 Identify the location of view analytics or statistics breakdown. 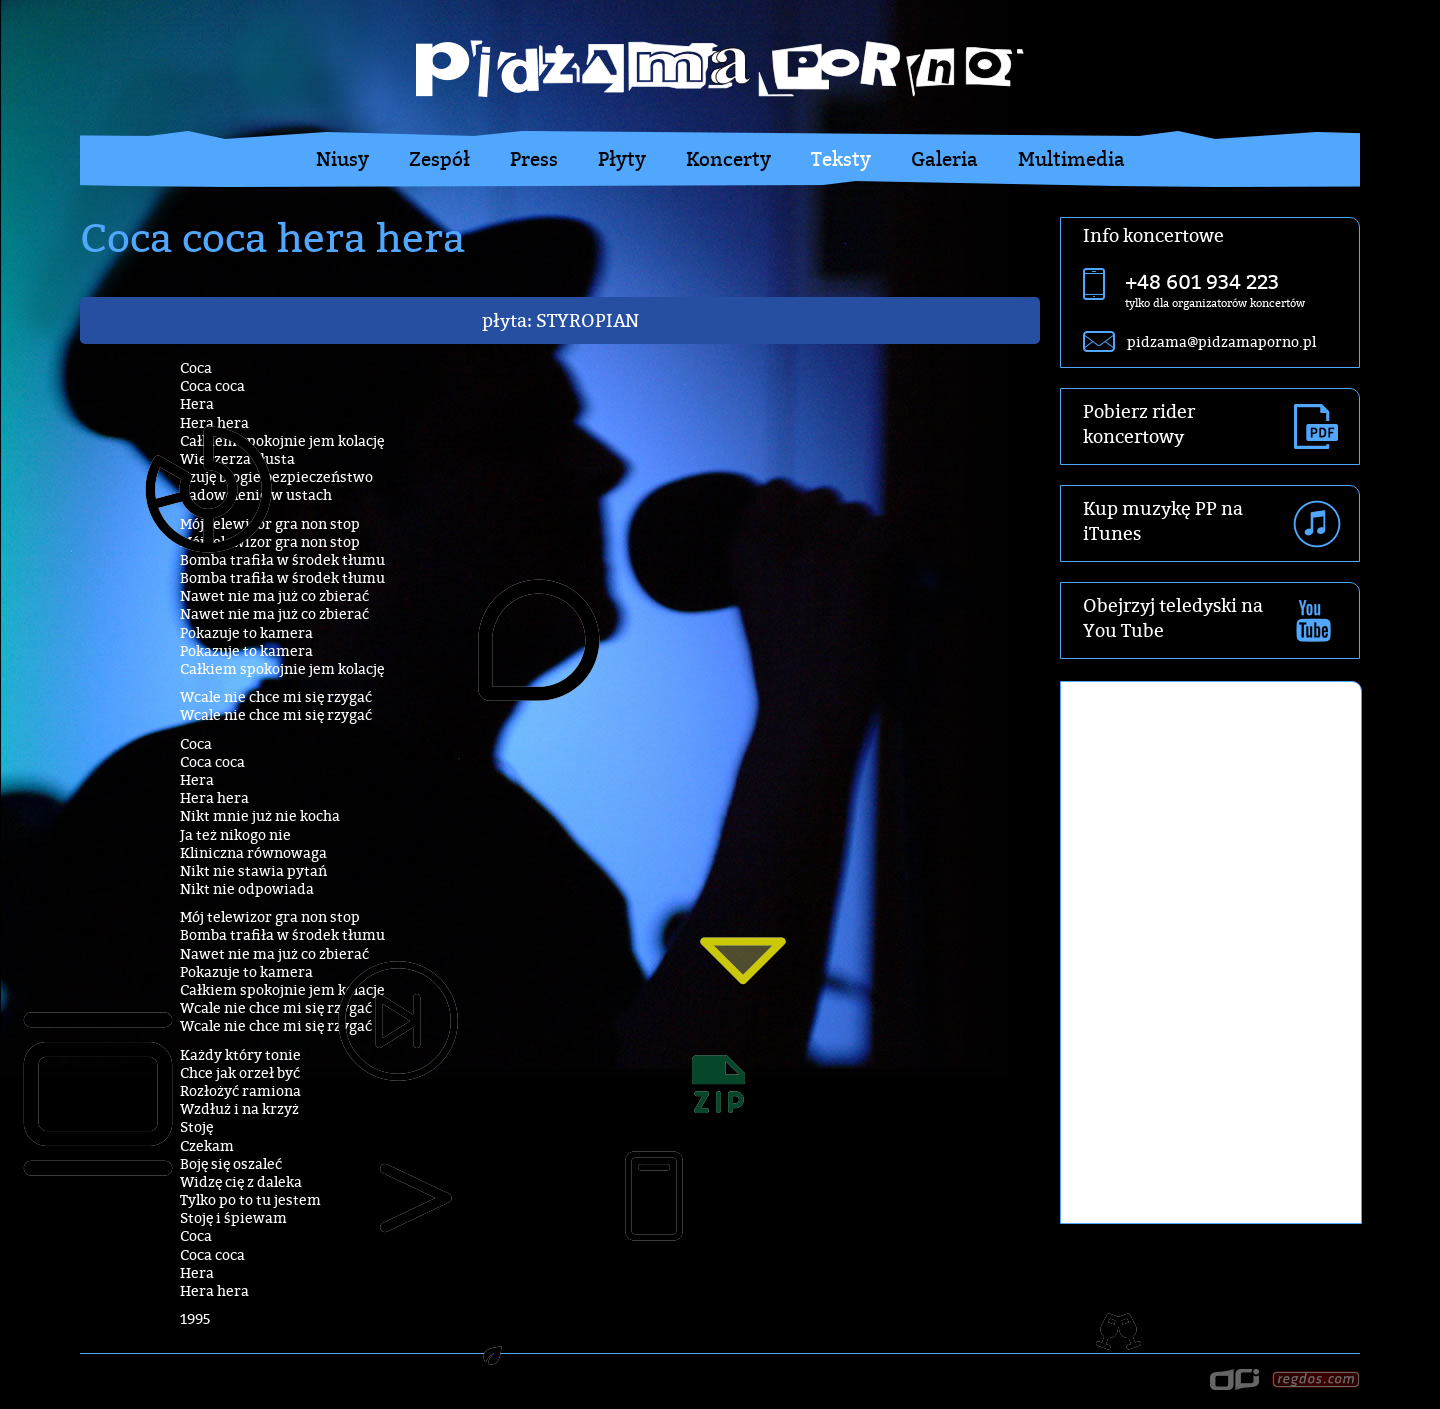
(208, 489).